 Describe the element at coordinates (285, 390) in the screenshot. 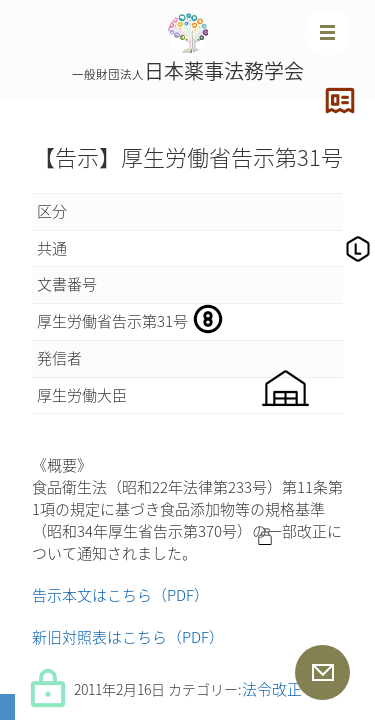

I see `access garage or parking settings` at that location.